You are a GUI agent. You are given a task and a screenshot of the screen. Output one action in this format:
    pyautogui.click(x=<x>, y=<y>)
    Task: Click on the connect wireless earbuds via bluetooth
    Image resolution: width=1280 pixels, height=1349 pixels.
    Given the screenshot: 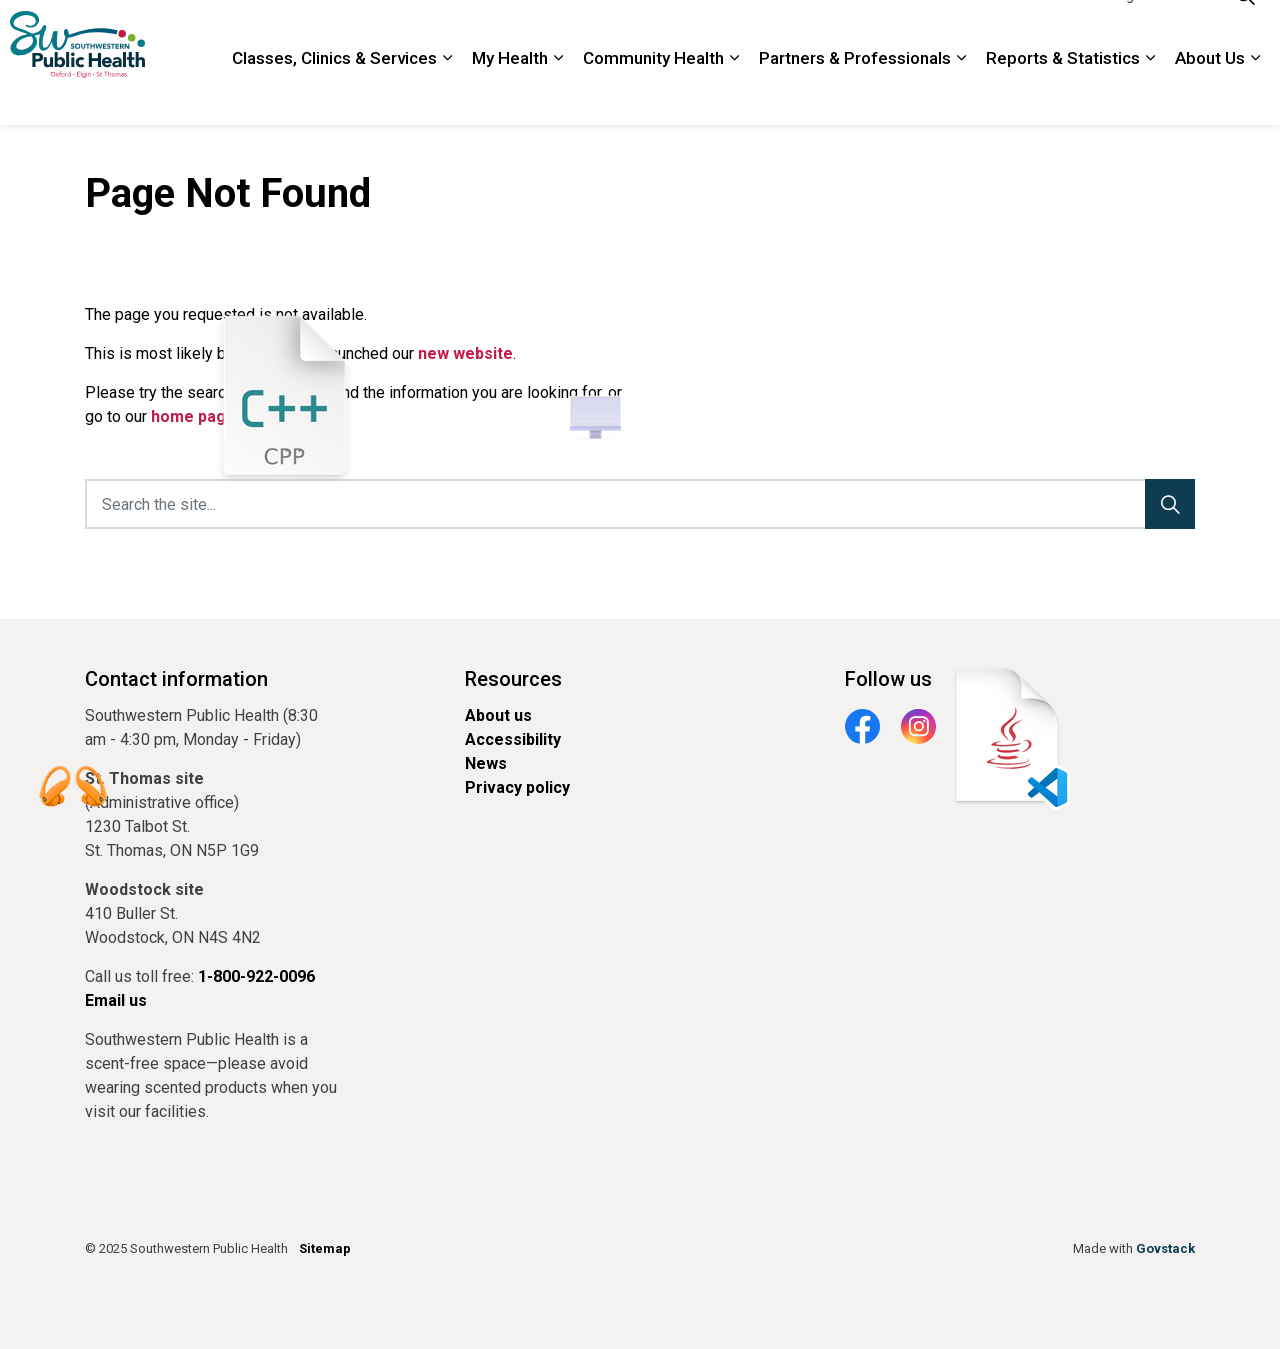 What is the action you would take?
    pyautogui.click(x=73, y=789)
    